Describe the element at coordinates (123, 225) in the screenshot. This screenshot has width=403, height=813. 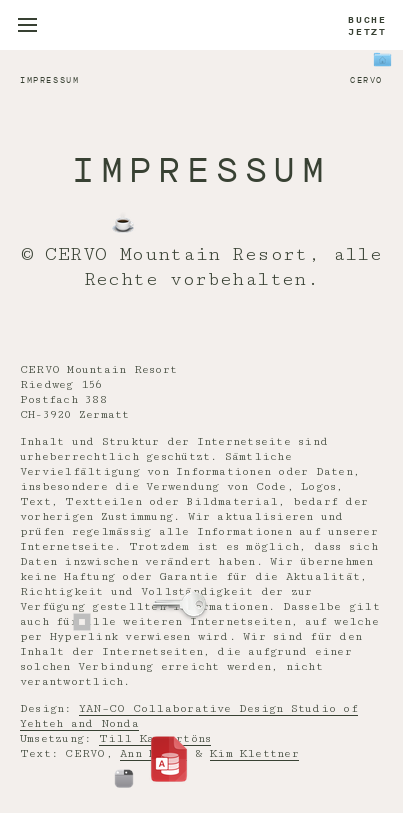
I see `launch java application` at that location.